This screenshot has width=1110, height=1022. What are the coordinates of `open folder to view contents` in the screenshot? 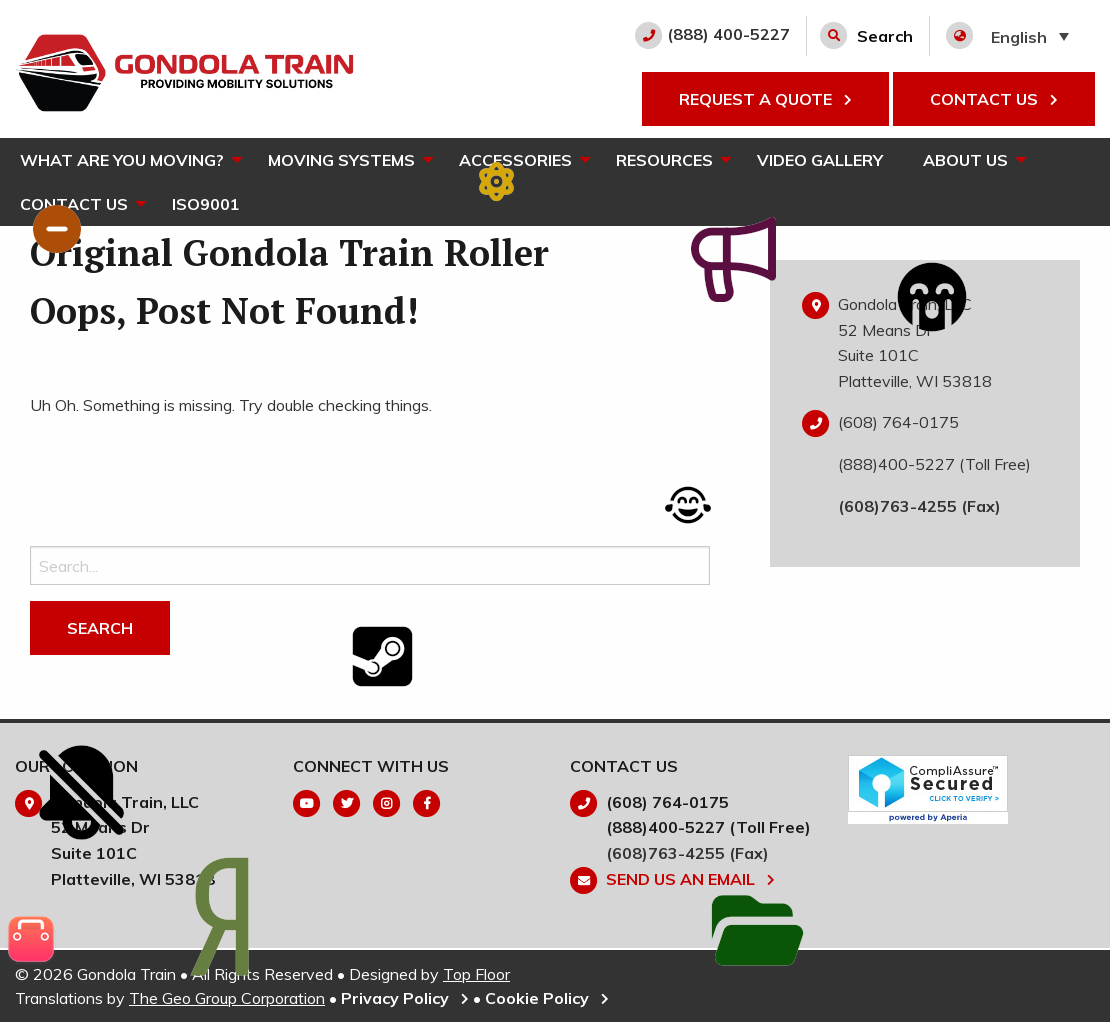 It's located at (755, 933).